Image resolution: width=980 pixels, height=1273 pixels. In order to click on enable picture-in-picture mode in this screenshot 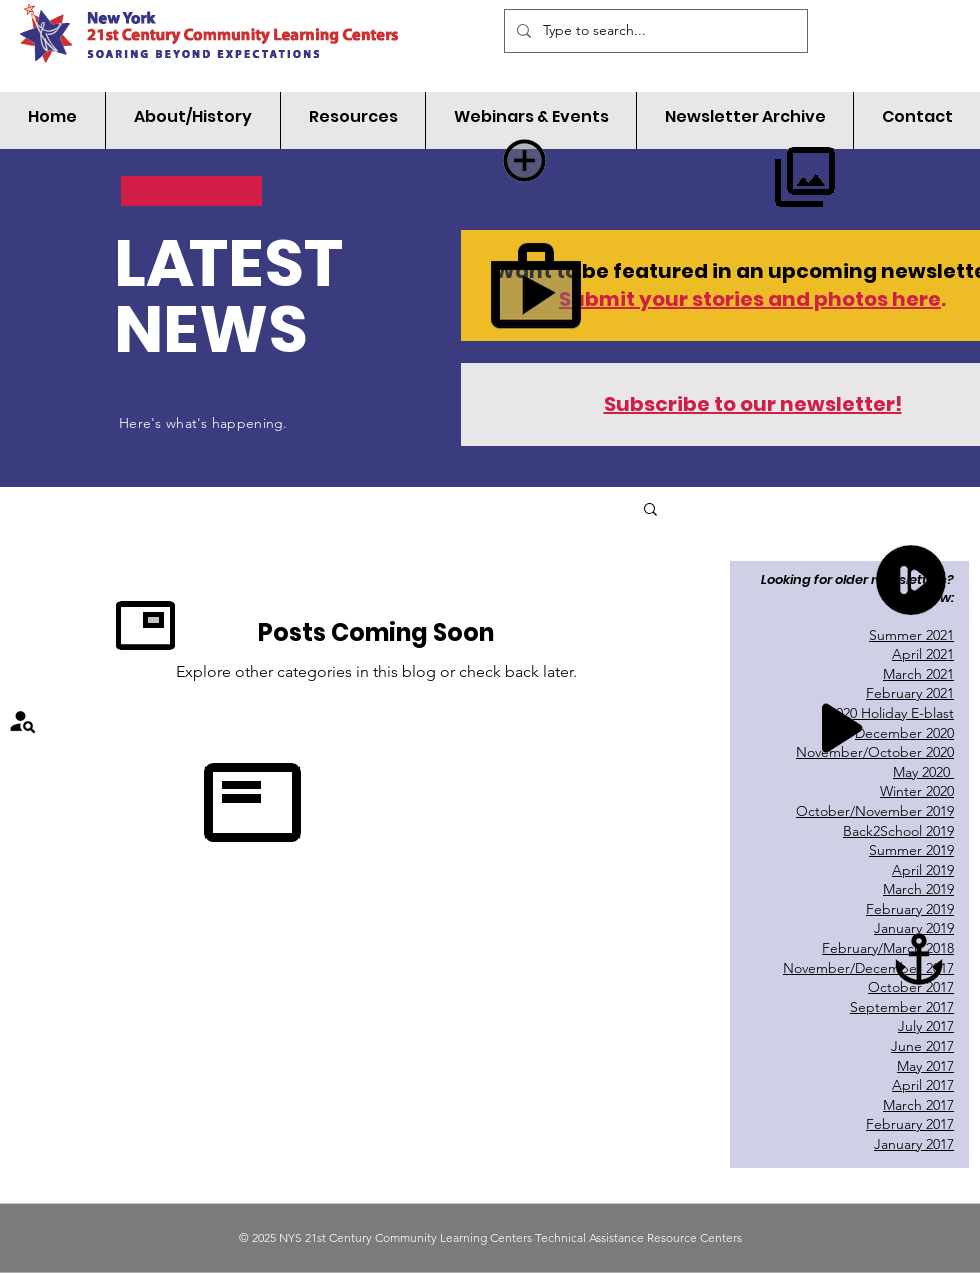, I will do `click(145, 625)`.